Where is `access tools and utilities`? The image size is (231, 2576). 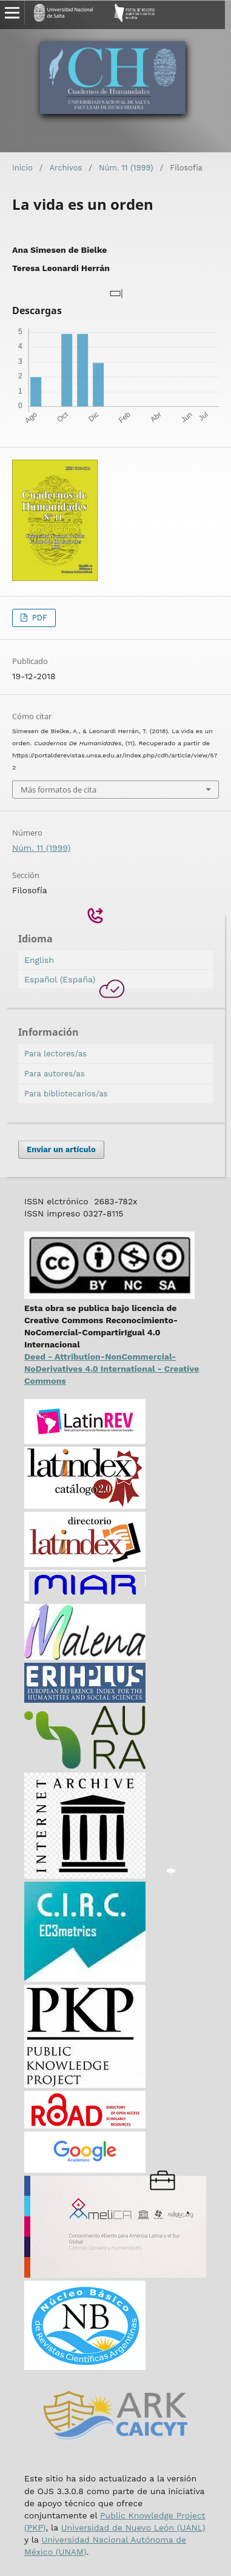
access tools and utilities is located at coordinates (162, 2181).